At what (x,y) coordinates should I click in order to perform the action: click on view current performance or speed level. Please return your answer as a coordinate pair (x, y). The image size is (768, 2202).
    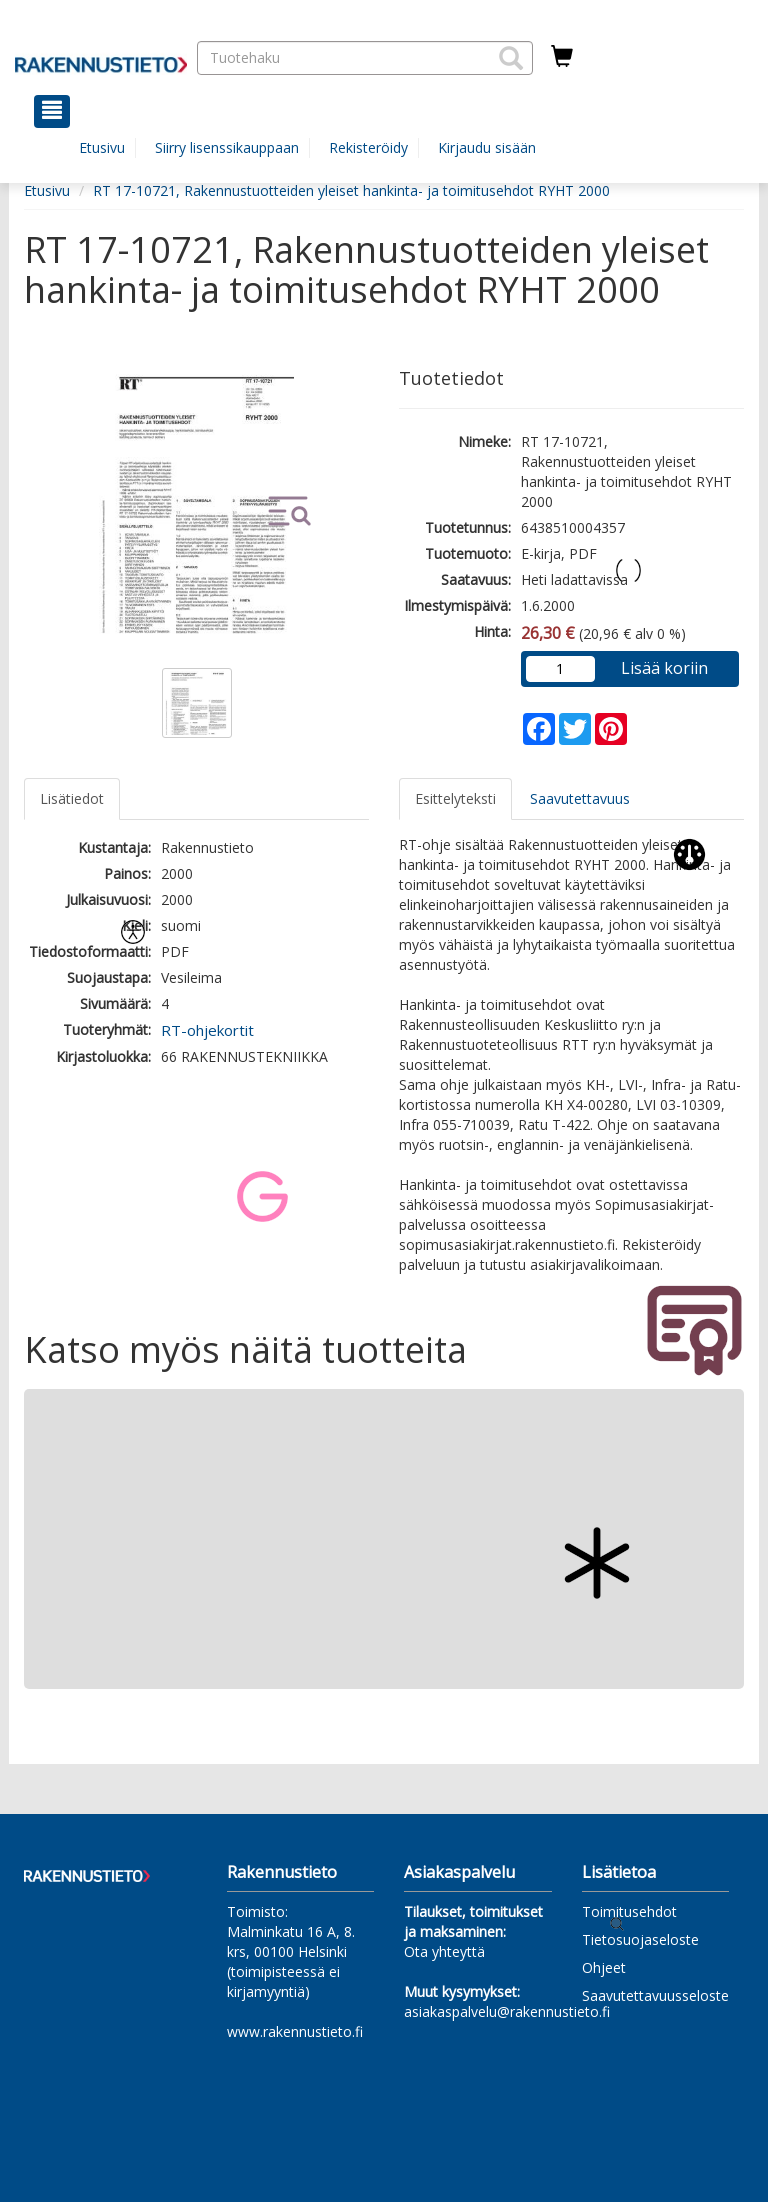
    Looking at the image, I should click on (689, 854).